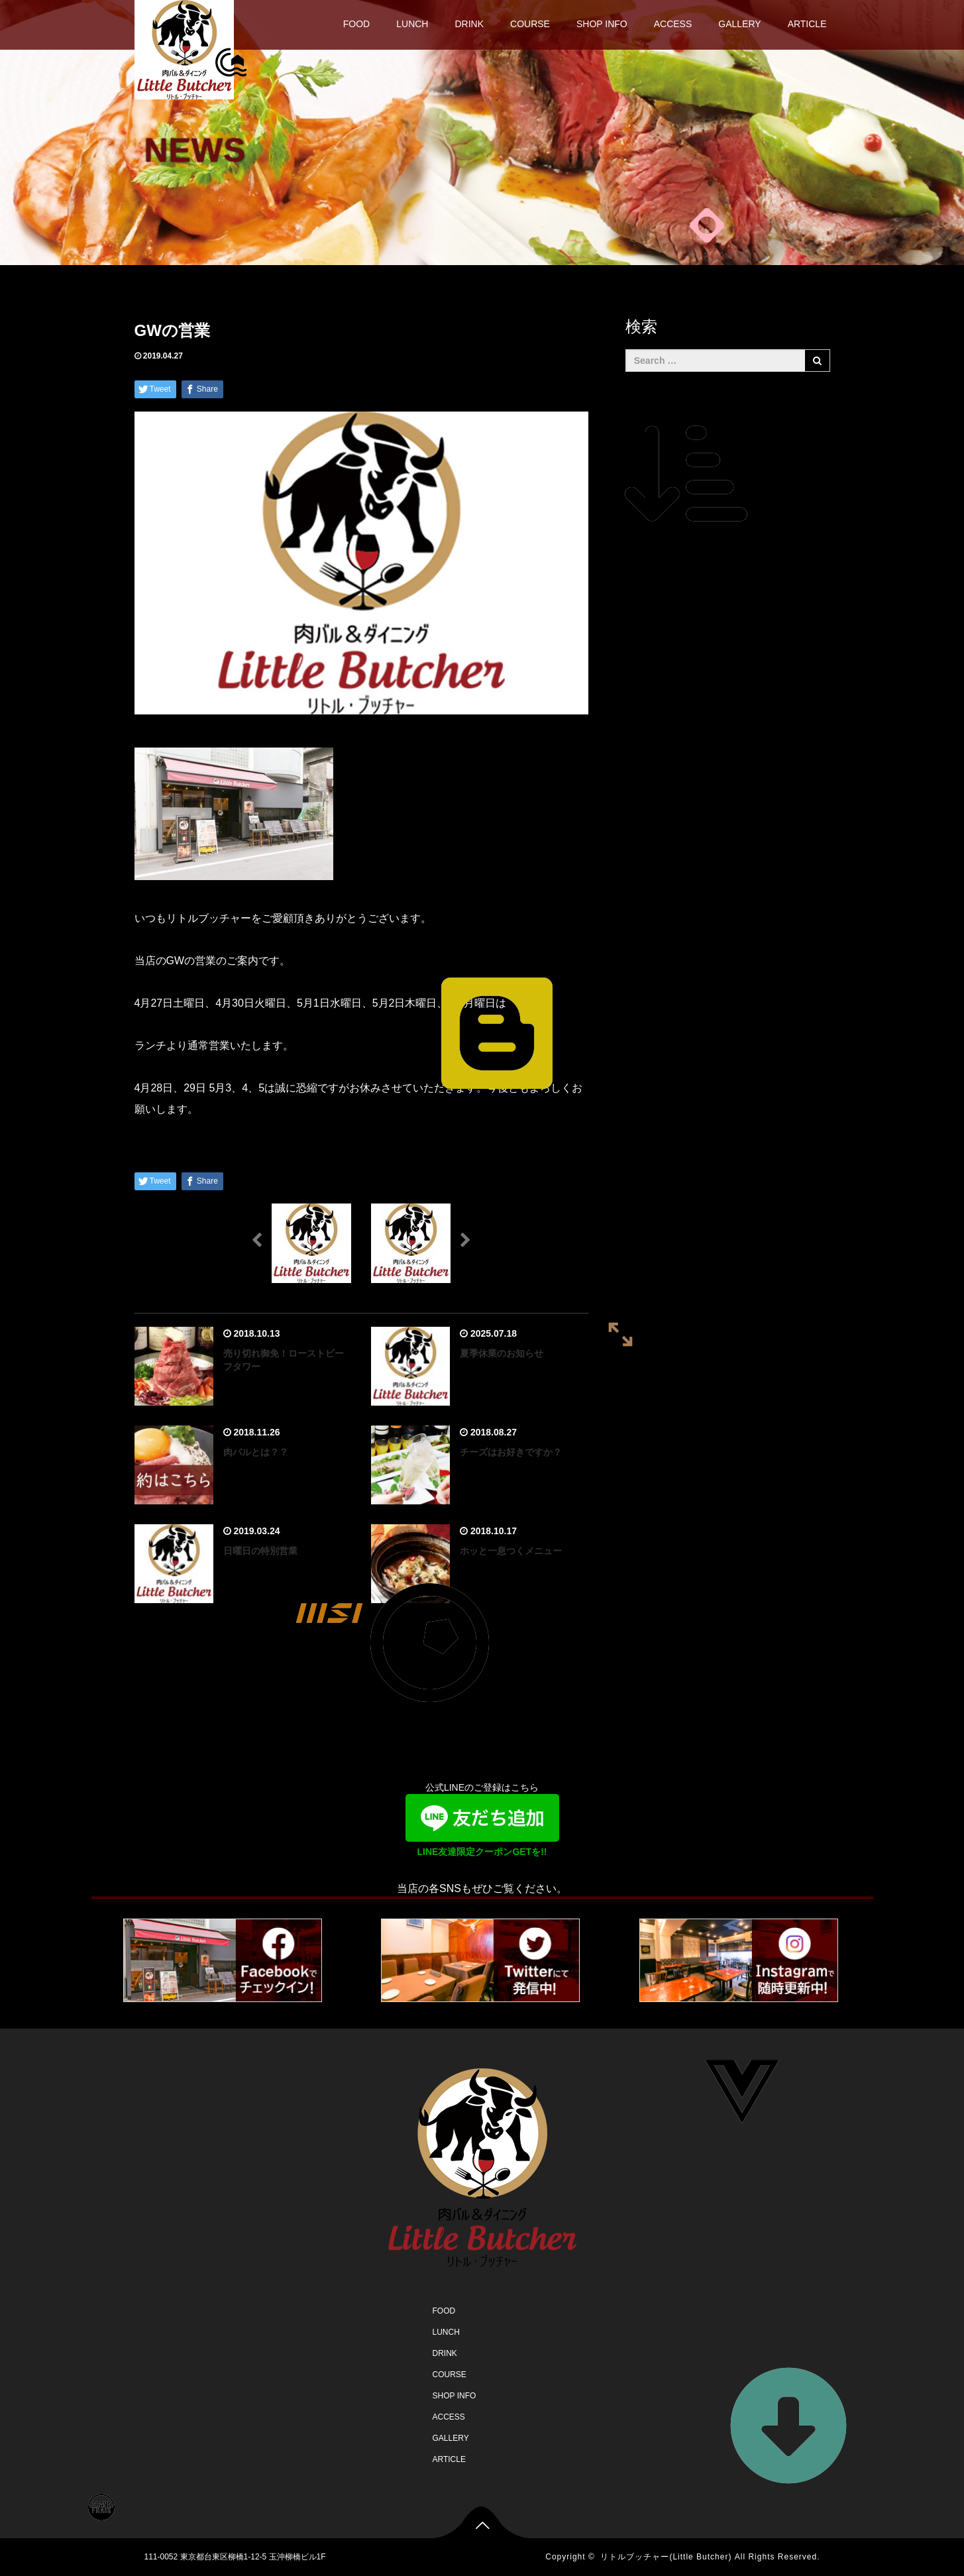 The width and height of the screenshot is (964, 2576). I want to click on download a file or content, so click(788, 2426).